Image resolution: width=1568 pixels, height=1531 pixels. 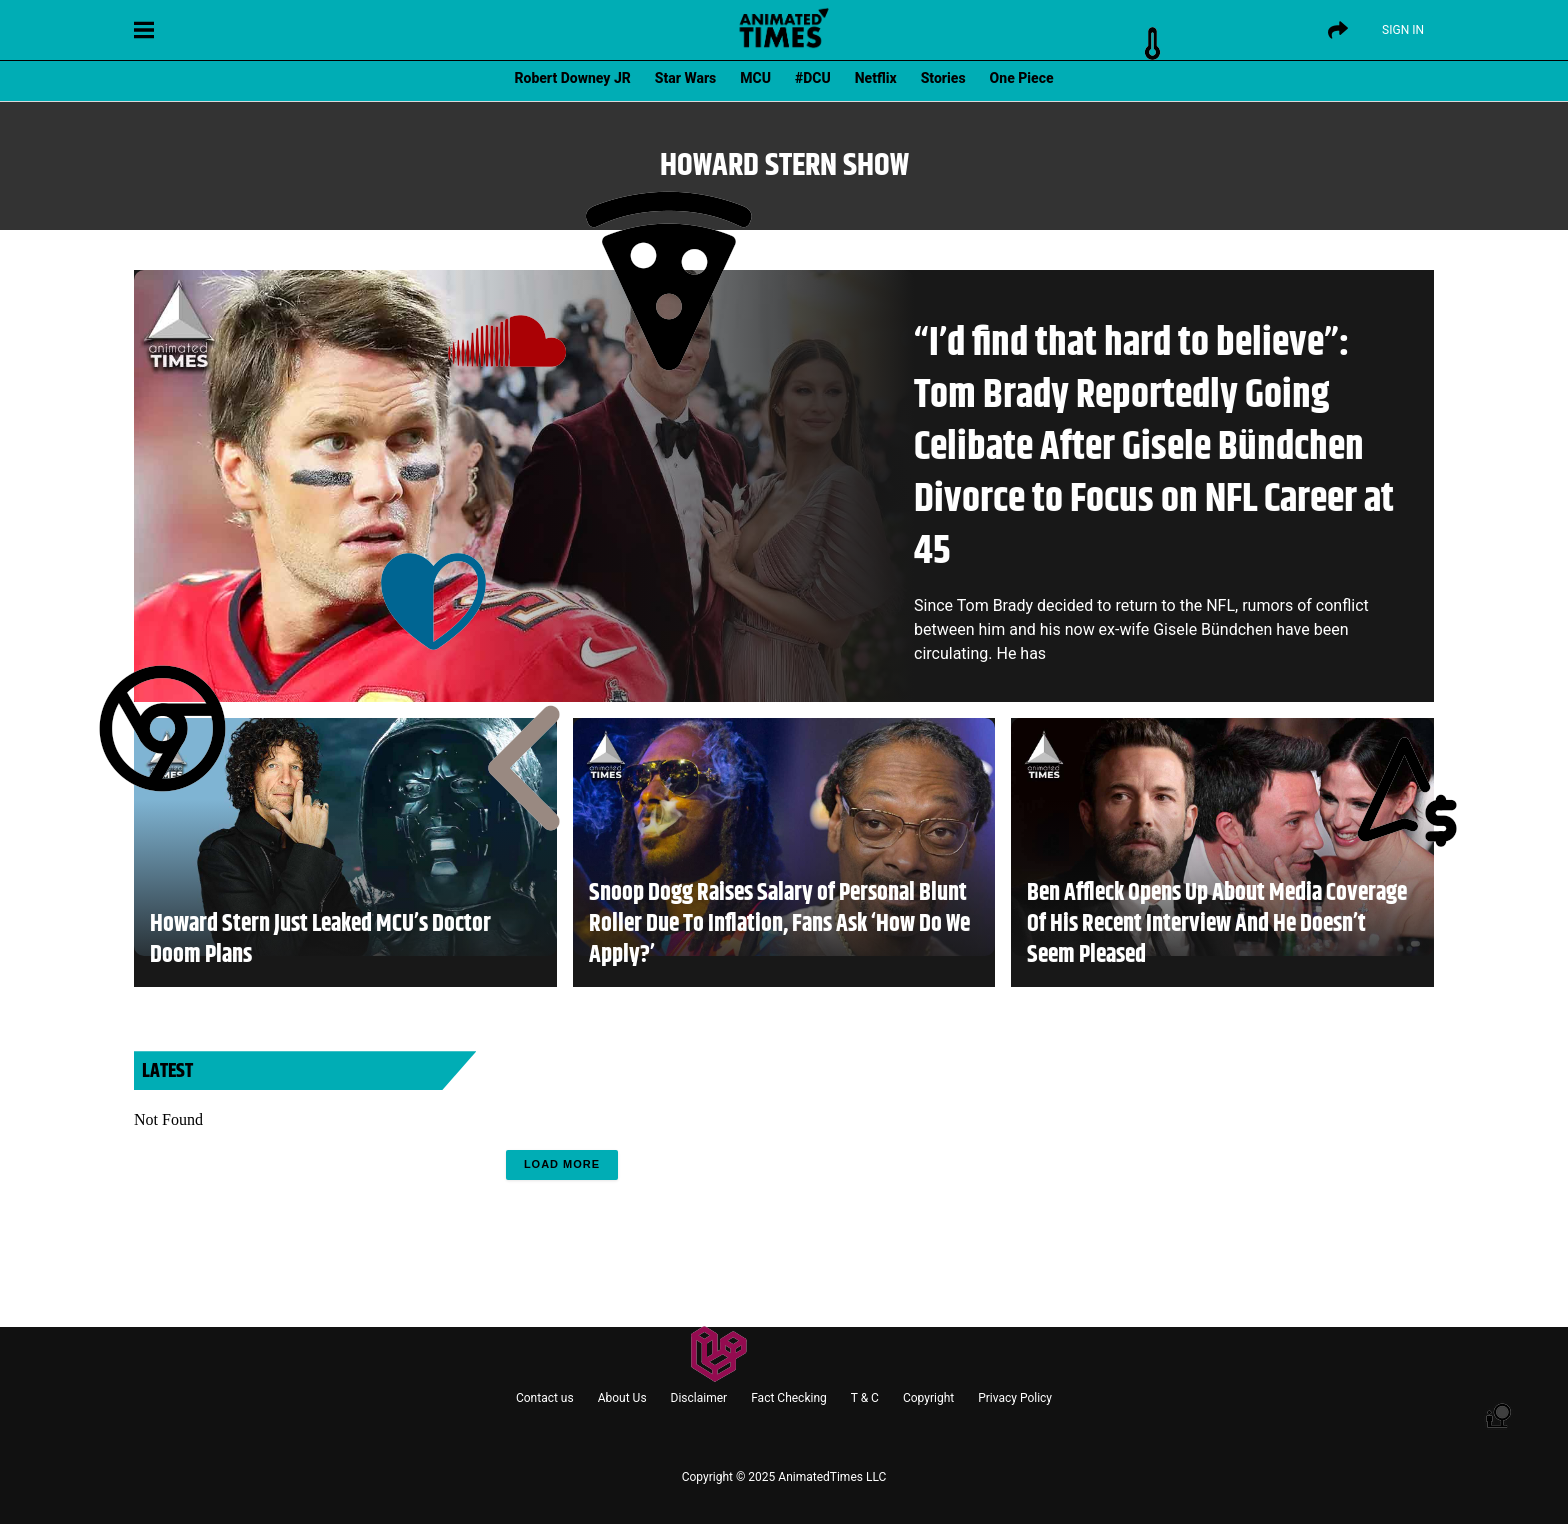 I want to click on browse food delivery options, so click(x=669, y=281).